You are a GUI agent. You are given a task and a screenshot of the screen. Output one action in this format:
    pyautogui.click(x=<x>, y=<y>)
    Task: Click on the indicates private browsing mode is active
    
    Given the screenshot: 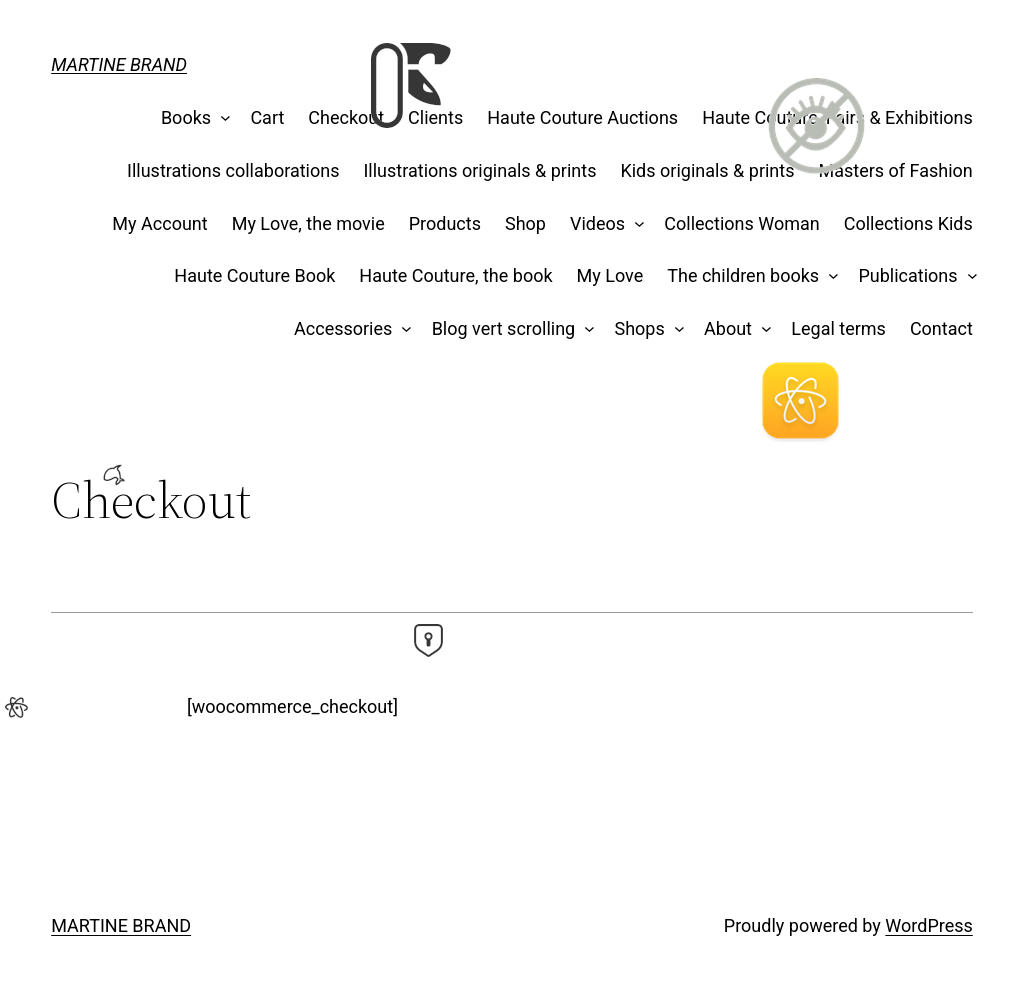 What is the action you would take?
    pyautogui.click(x=816, y=126)
    